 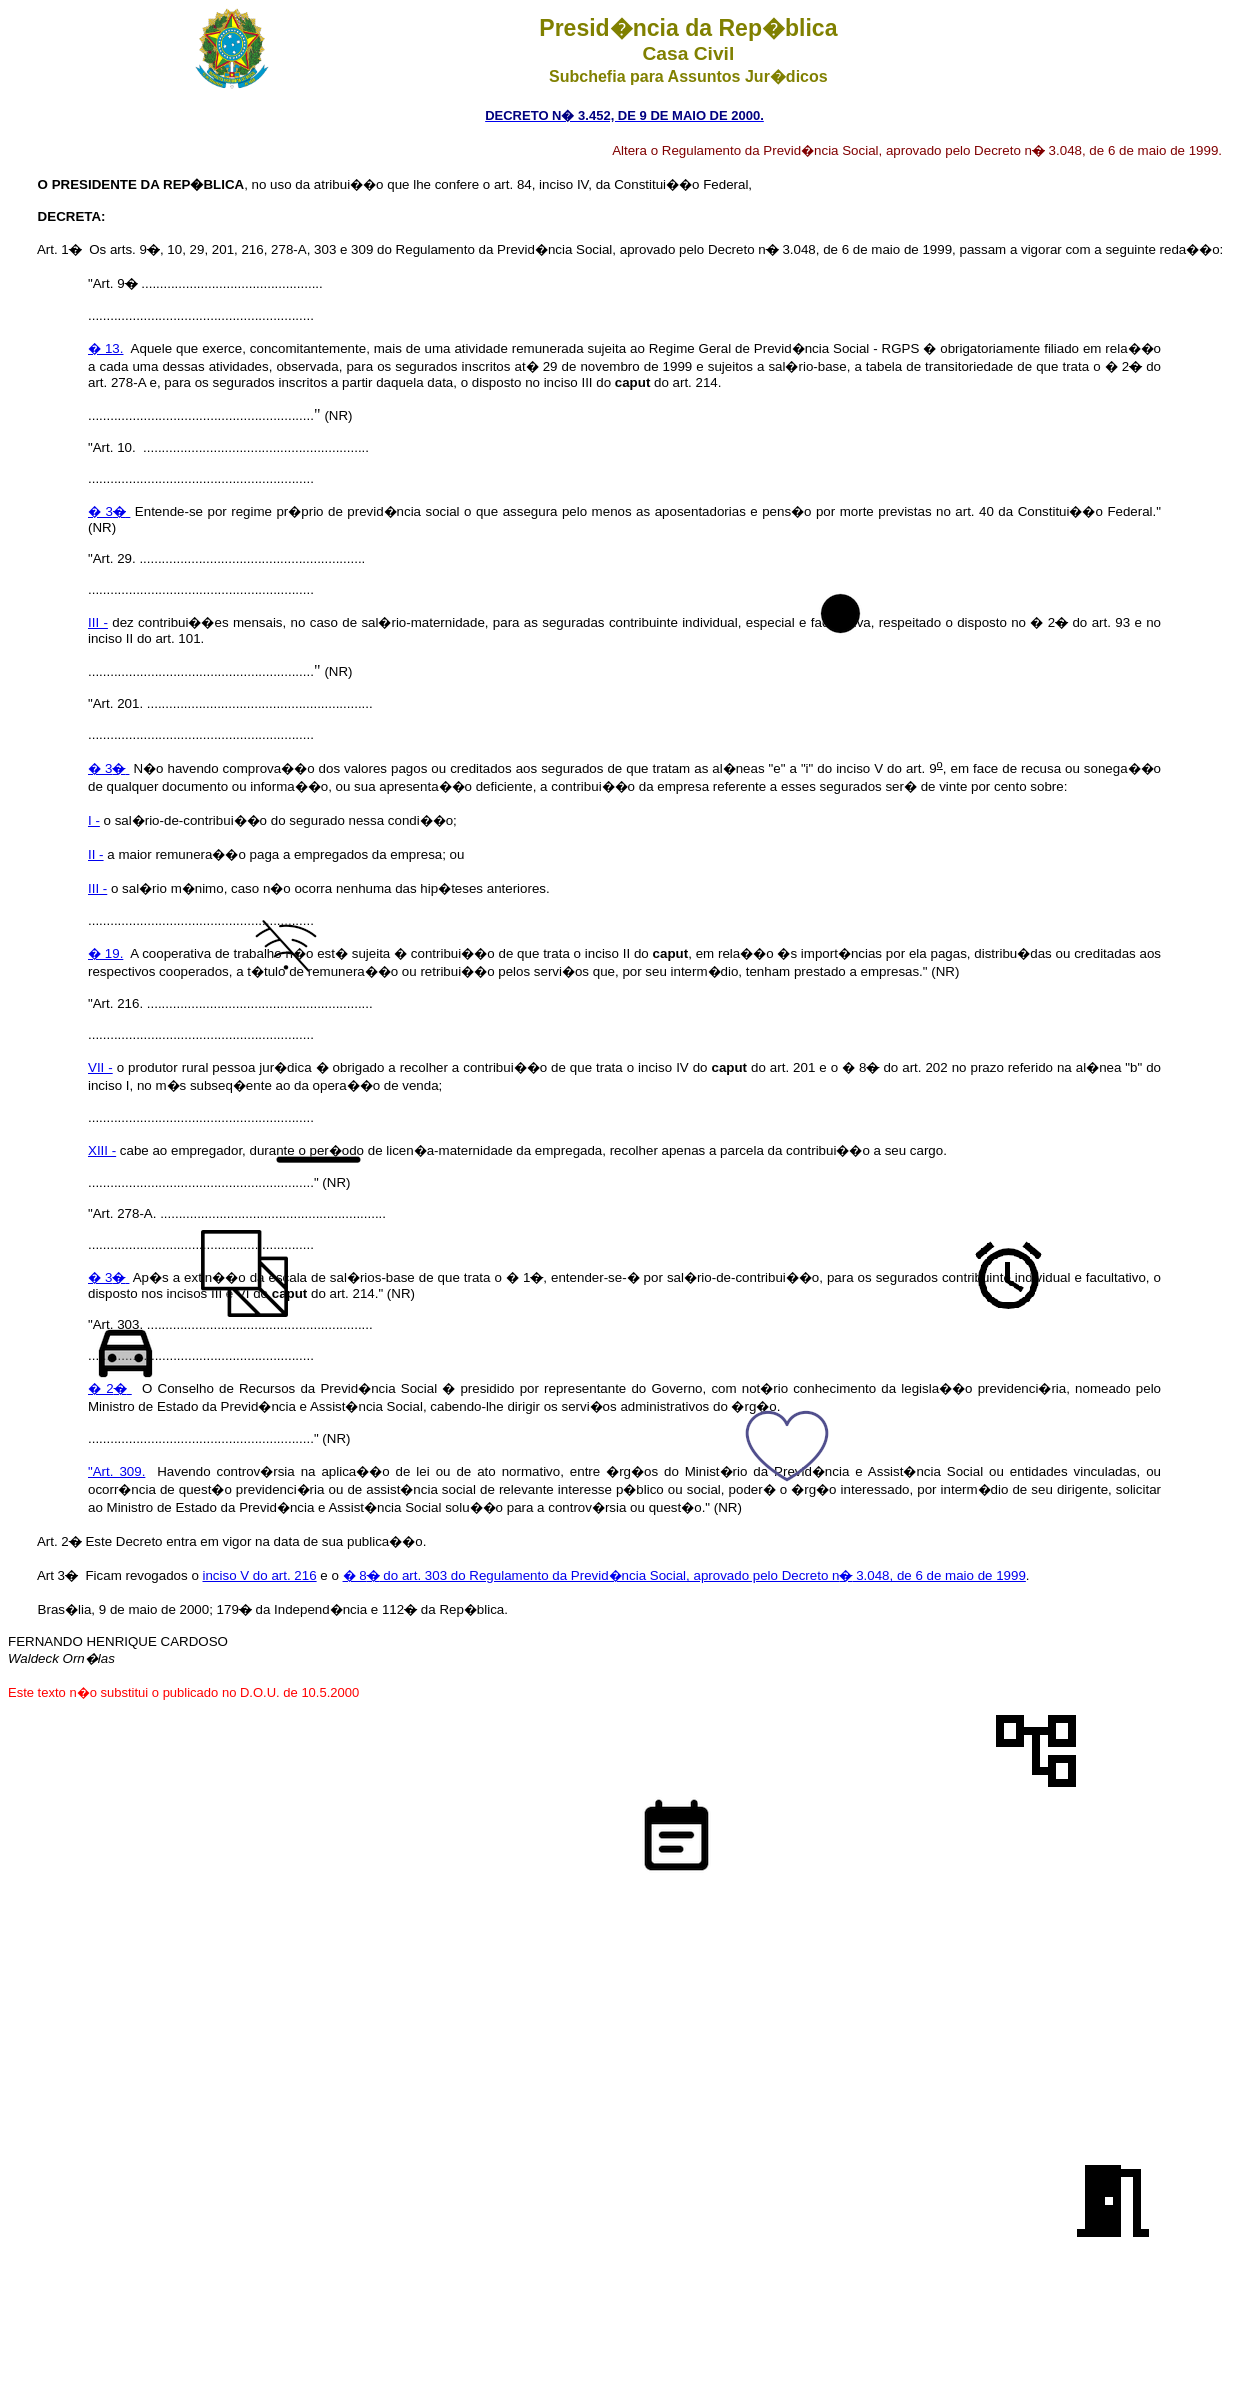 What do you see at coordinates (318, 1156) in the screenshot?
I see `insert a horizontal divider line` at bounding box center [318, 1156].